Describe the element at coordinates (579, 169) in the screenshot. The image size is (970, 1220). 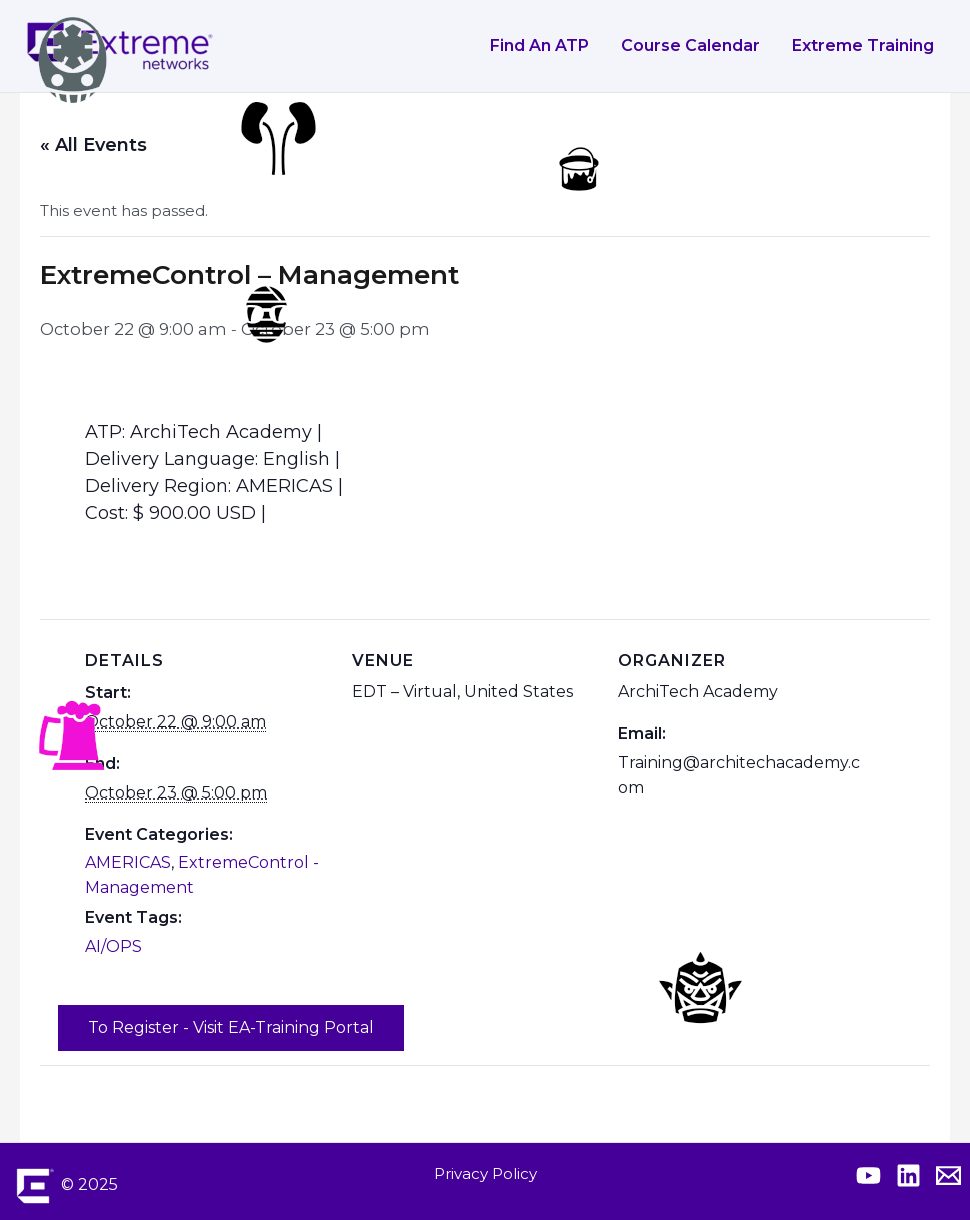
I see `fill an area with color` at that location.